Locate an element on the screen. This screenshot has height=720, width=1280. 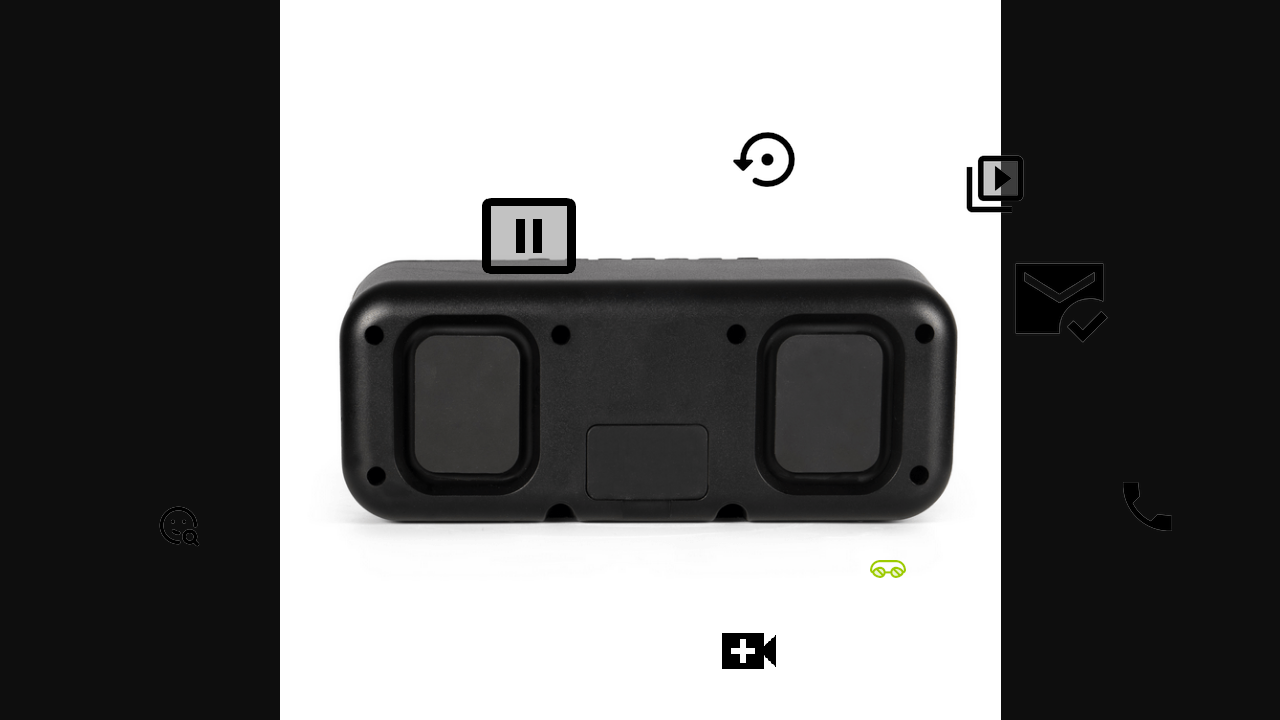
access your video library is located at coordinates (995, 184).